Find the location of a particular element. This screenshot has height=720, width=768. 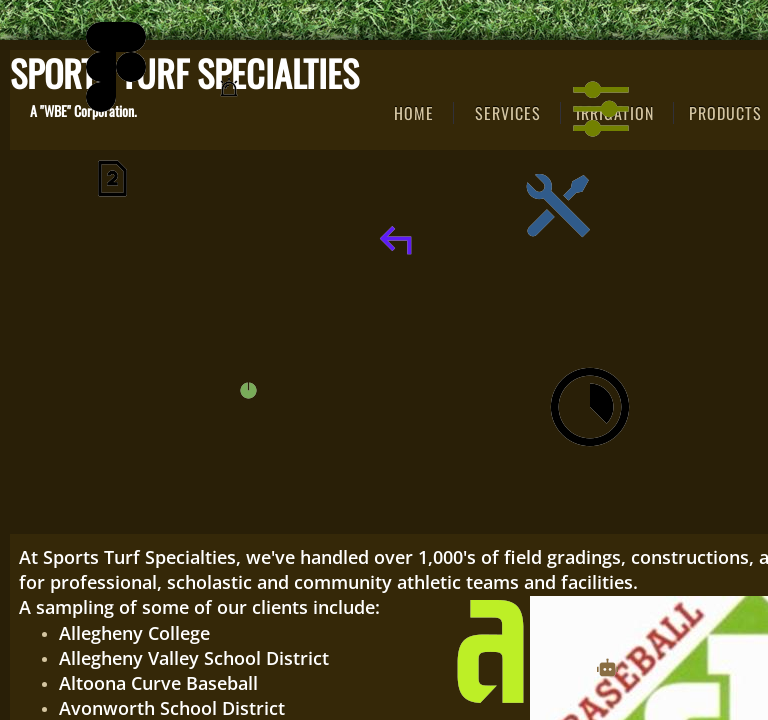

open figma design app is located at coordinates (116, 67).